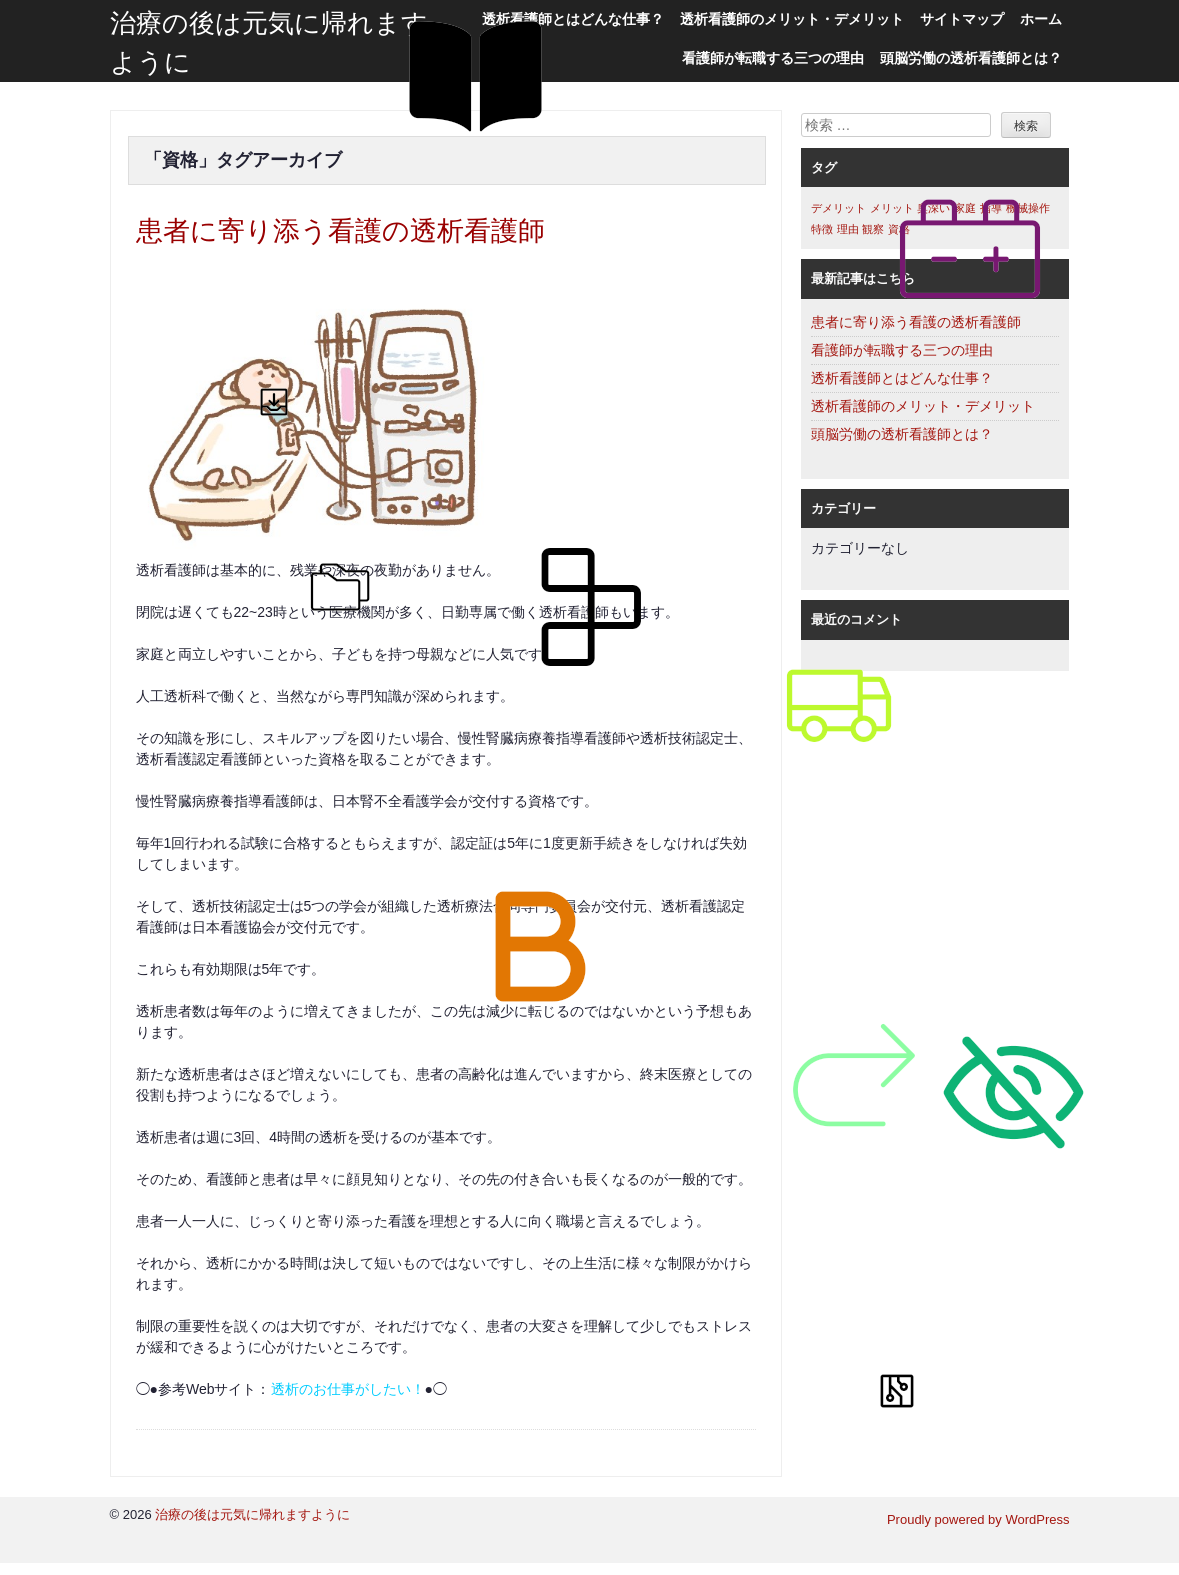 The image size is (1179, 1575). I want to click on redo or repeat last action, so click(854, 1080).